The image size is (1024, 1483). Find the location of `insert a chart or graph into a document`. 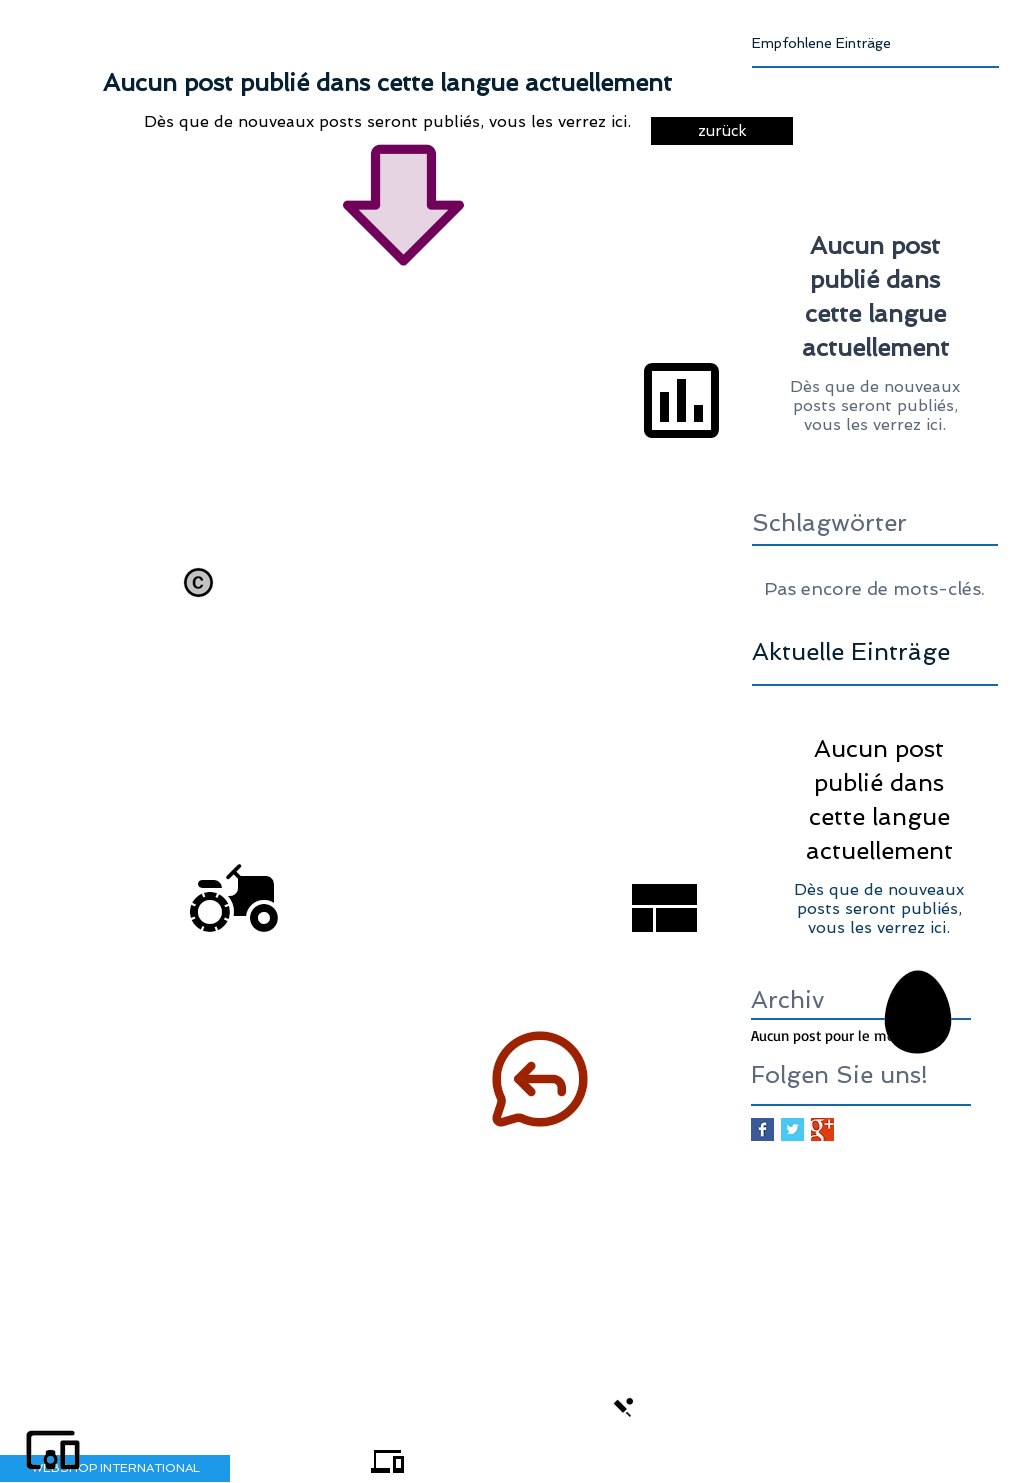

insert a chart or graph into a document is located at coordinates (681, 400).